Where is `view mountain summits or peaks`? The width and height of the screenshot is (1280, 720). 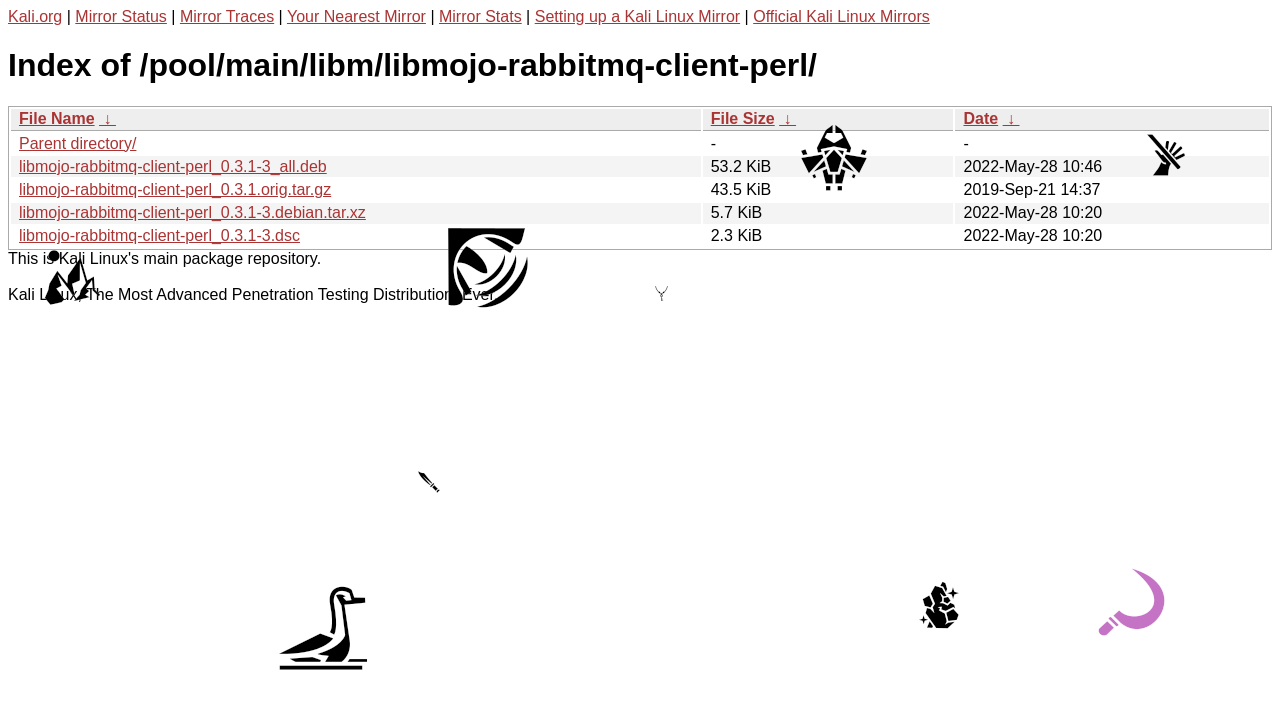 view mountain summits or peaks is located at coordinates (72, 277).